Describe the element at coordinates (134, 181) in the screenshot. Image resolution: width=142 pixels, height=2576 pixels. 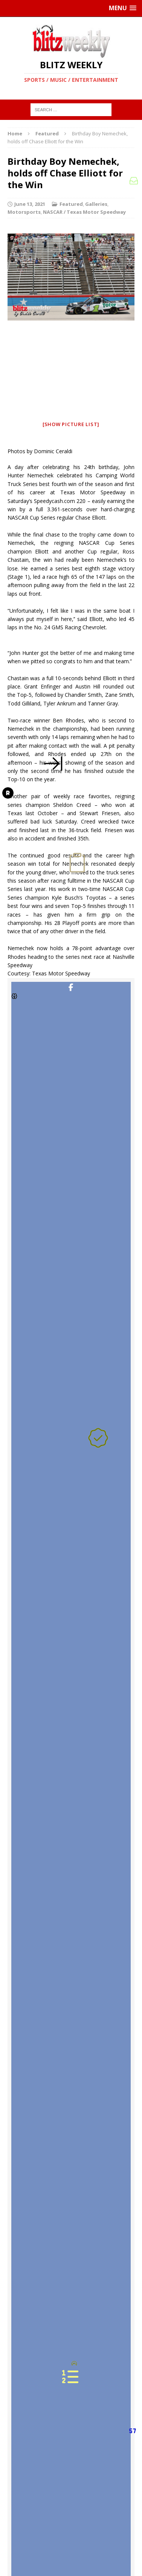
I see `view your inbox messages` at that location.